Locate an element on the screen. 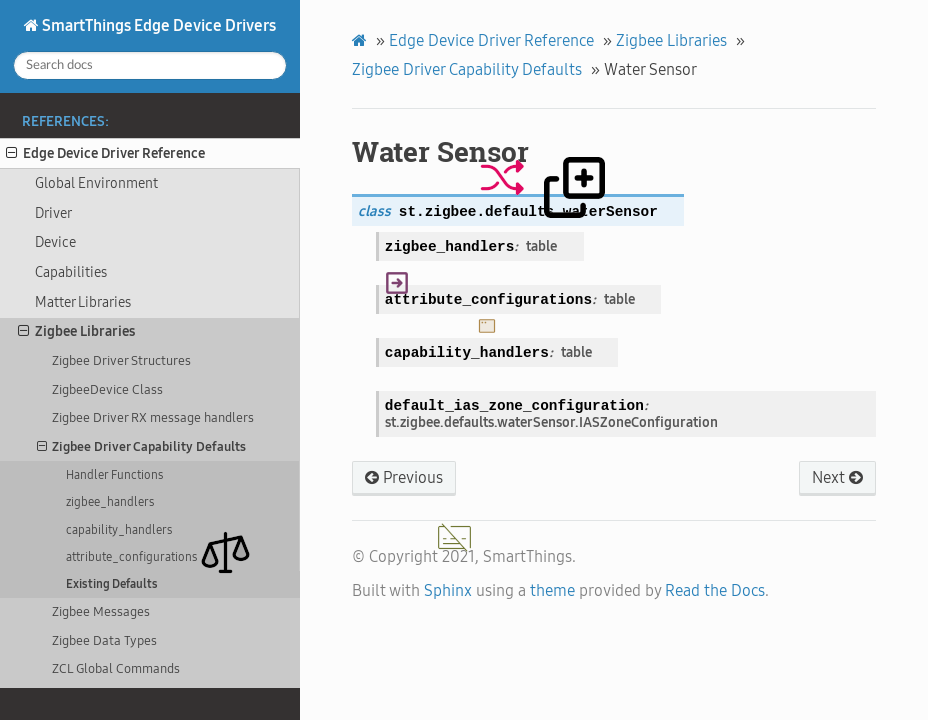  open a new application window is located at coordinates (487, 326).